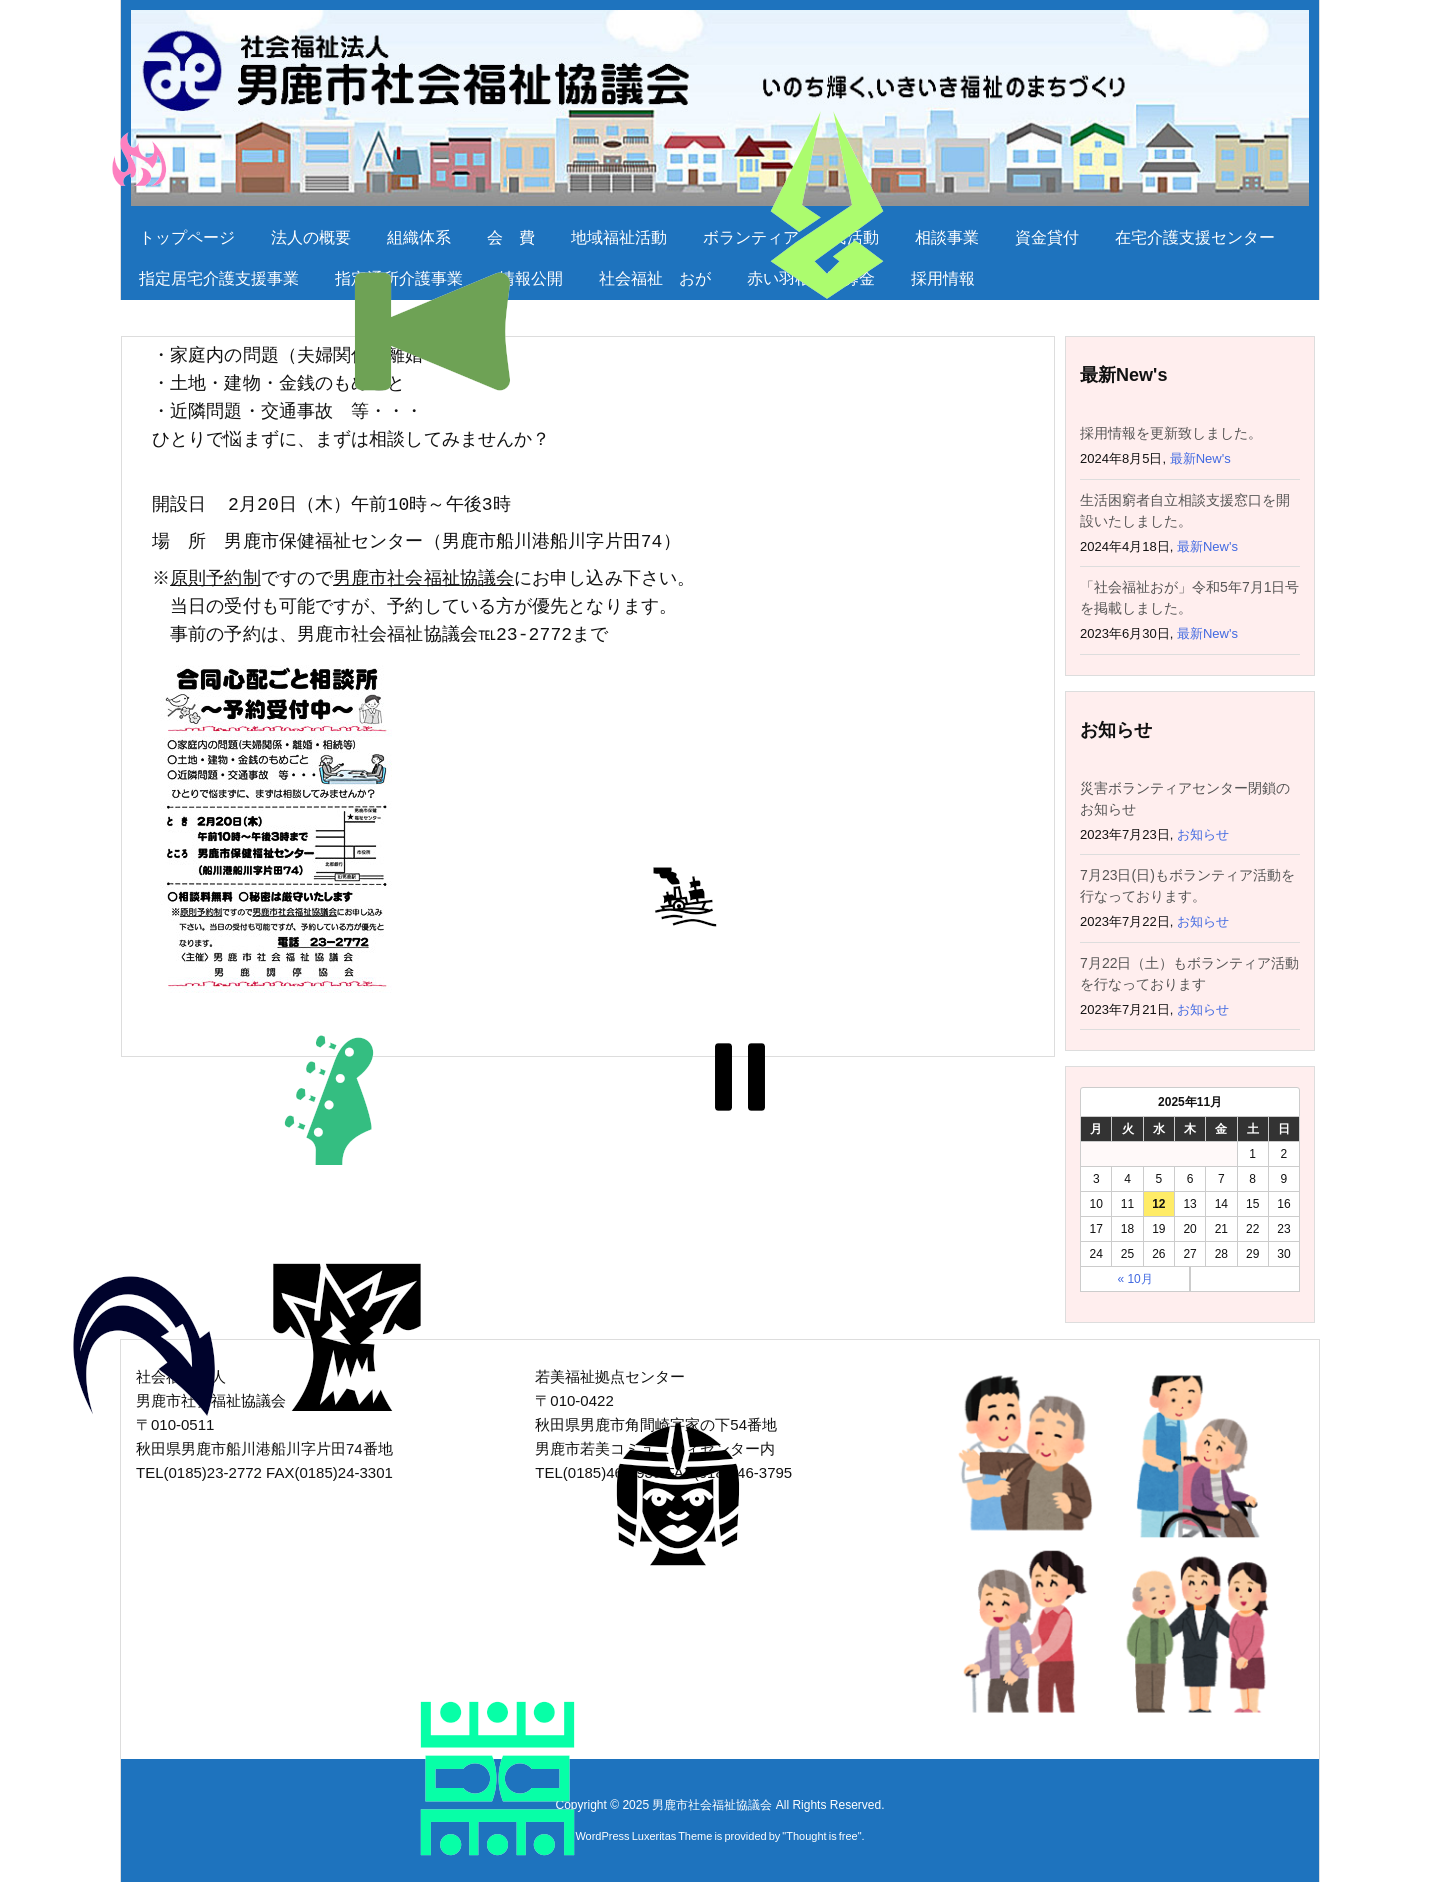  I want to click on indicates a hot or trending item, so click(139, 159).